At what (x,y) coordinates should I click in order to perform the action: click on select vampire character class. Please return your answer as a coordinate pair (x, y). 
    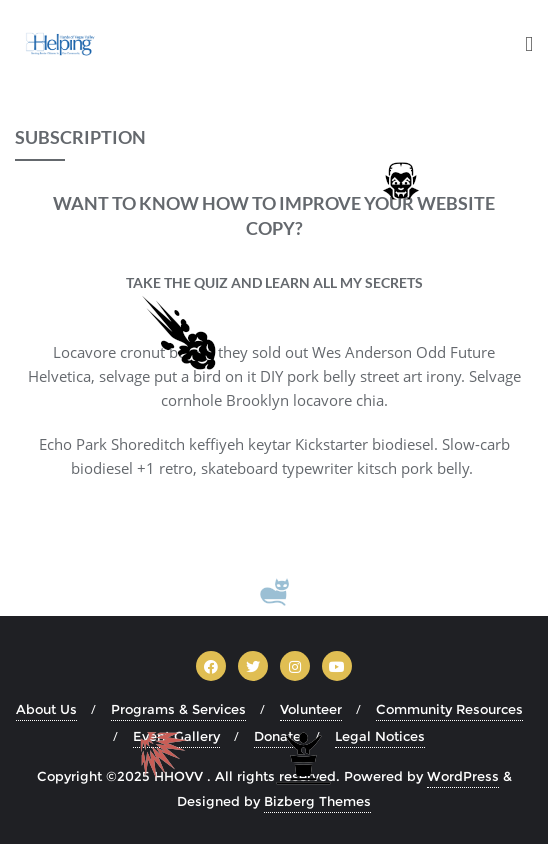
    Looking at the image, I should click on (401, 181).